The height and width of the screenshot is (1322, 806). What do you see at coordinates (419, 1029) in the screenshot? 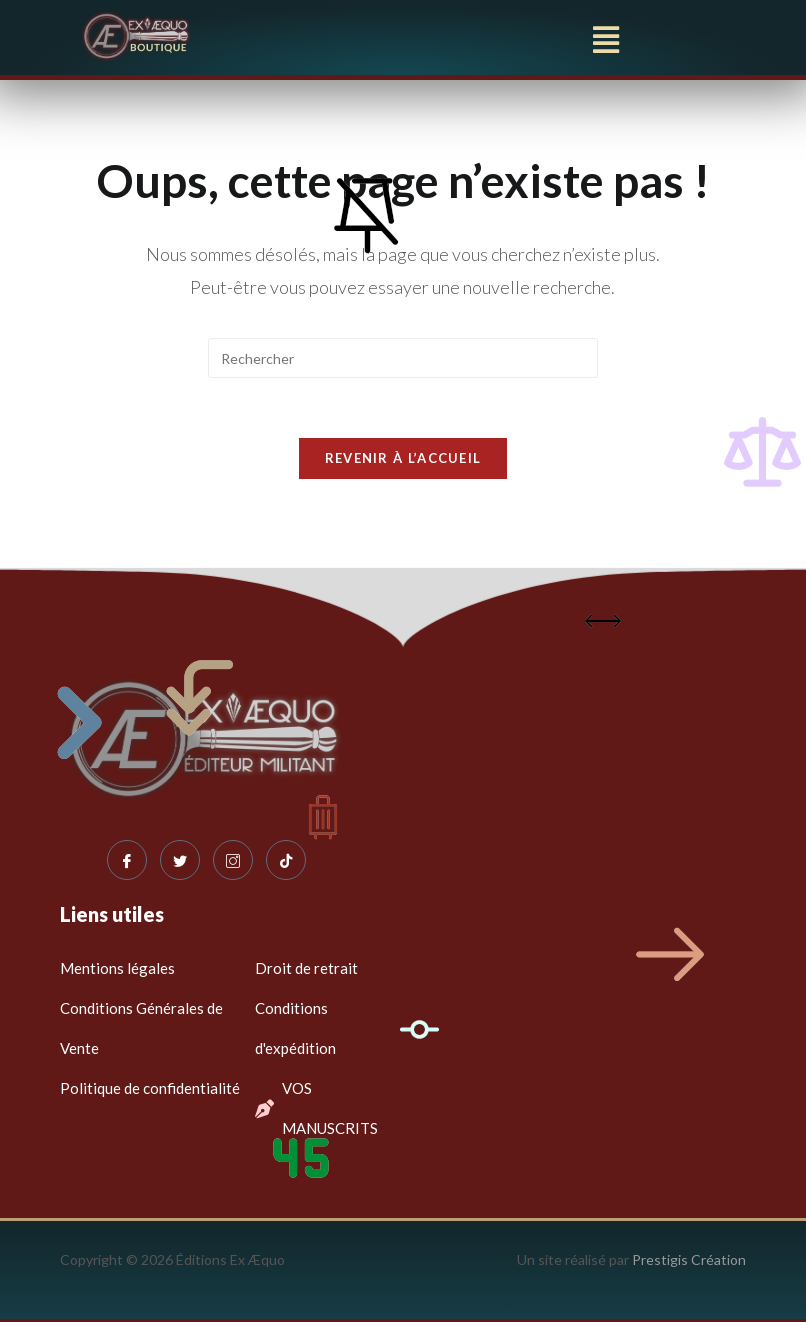
I see `view commit history` at bounding box center [419, 1029].